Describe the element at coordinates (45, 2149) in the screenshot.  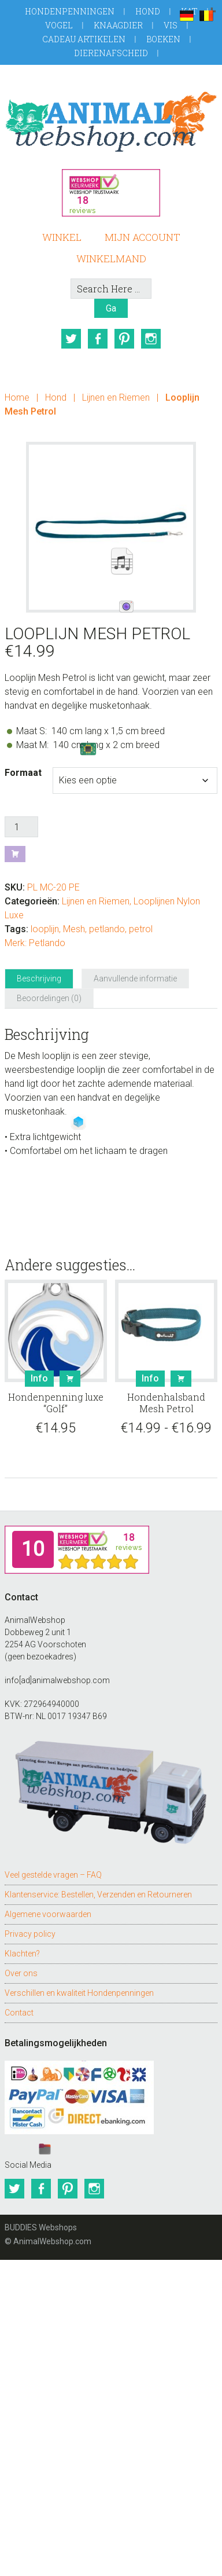
I see `open folder containing files or documents` at that location.